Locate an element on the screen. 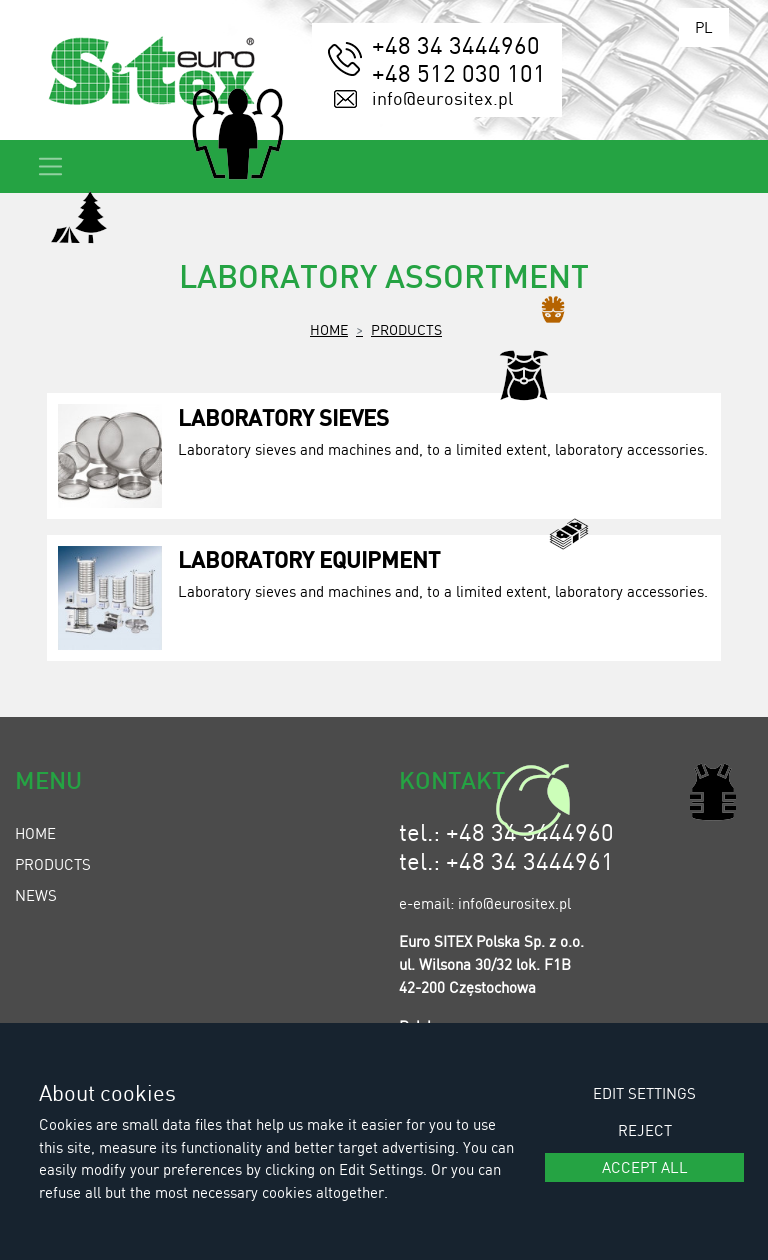 Image resolution: width=768 pixels, height=1260 pixels. set up camp in a forest area is located at coordinates (79, 217).